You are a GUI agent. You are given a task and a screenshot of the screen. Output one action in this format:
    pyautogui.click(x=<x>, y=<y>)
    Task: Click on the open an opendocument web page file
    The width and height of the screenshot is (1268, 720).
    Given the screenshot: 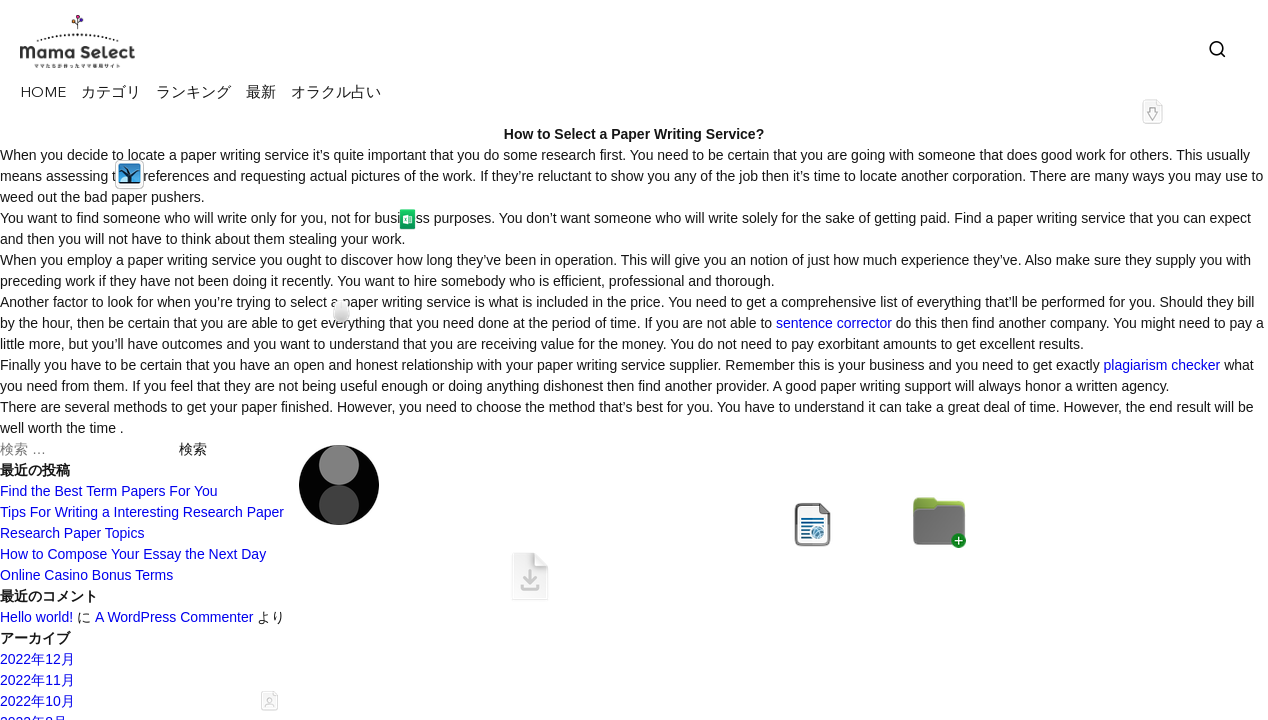 What is the action you would take?
    pyautogui.click(x=812, y=524)
    